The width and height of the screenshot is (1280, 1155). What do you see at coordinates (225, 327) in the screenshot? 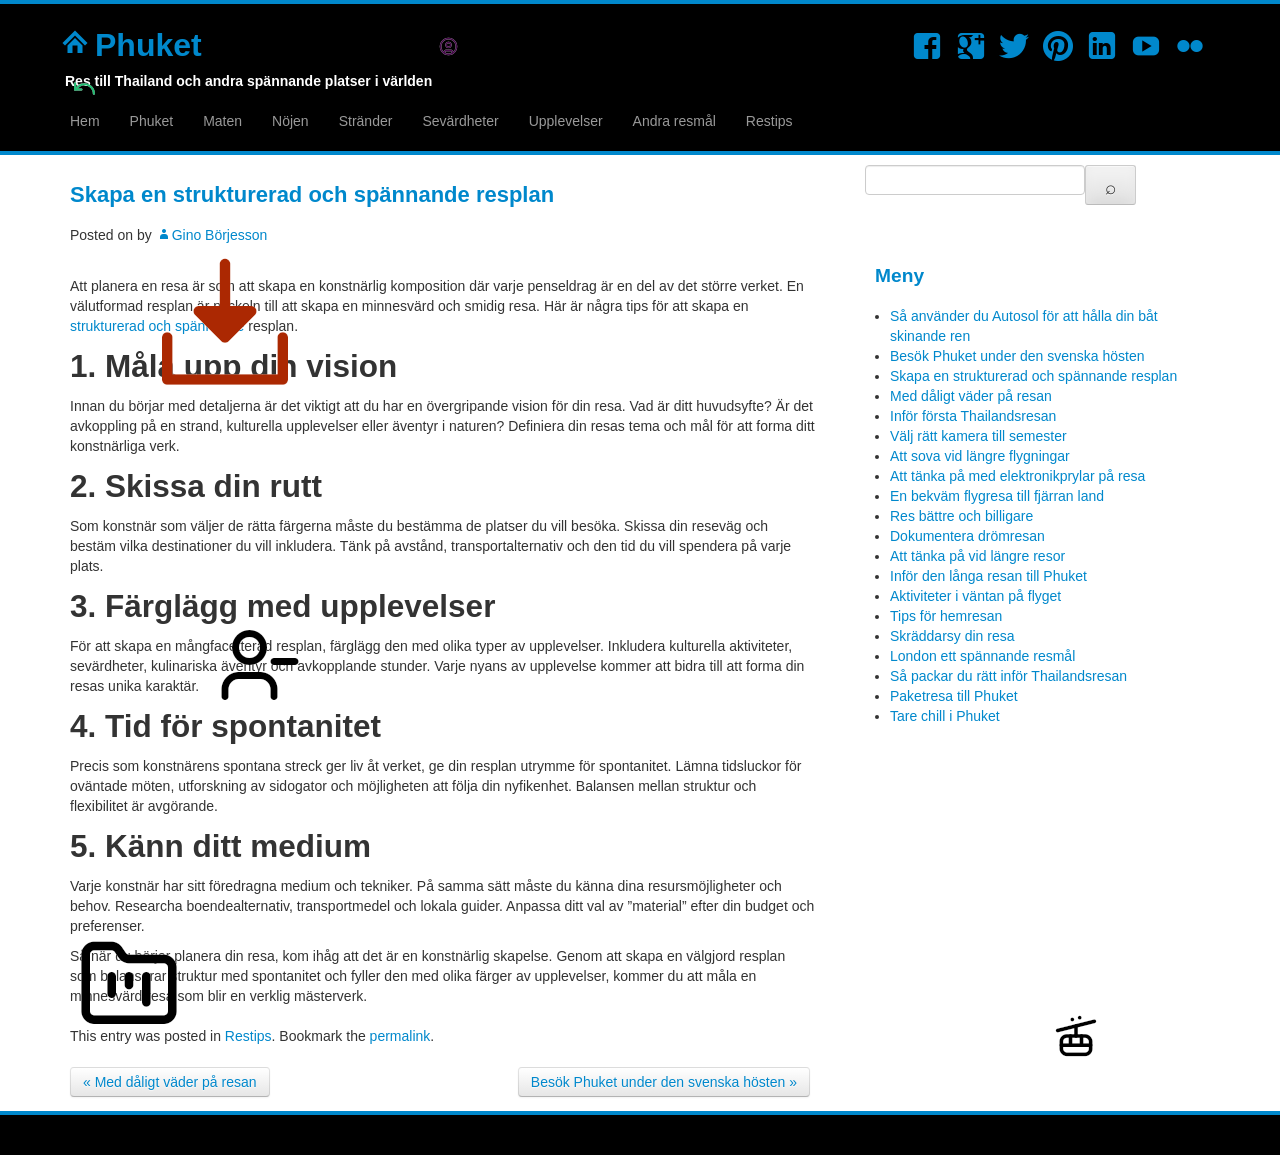
I see `download a file to your device` at bounding box center [225, 327].